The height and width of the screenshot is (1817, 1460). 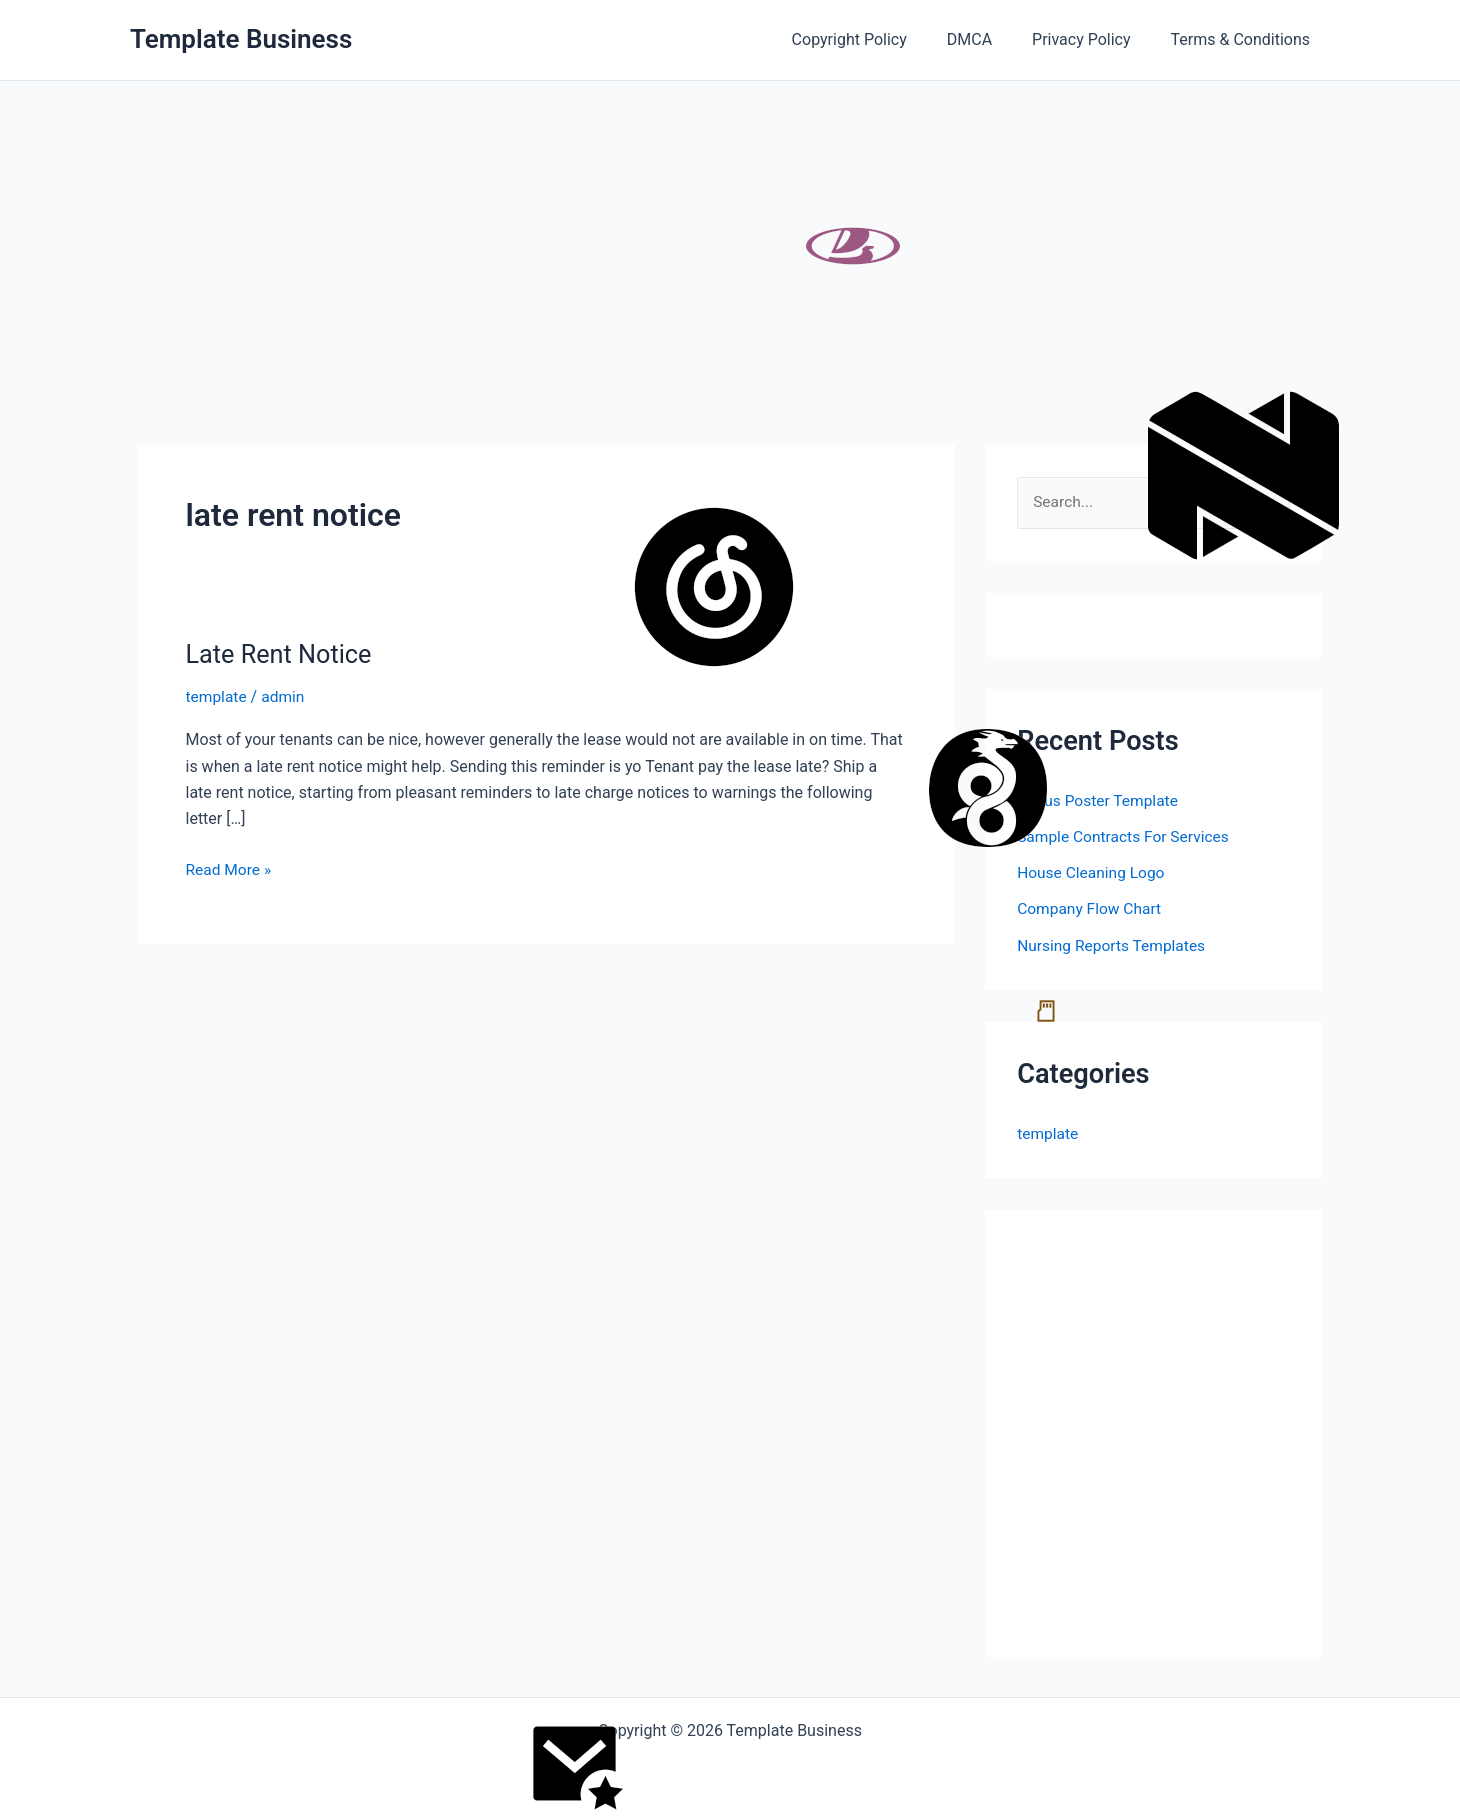 What do you see at coordinates (853, 246) in the screenshot?
I see `Lada automotive brand logo` at bounding box center [853, 246].